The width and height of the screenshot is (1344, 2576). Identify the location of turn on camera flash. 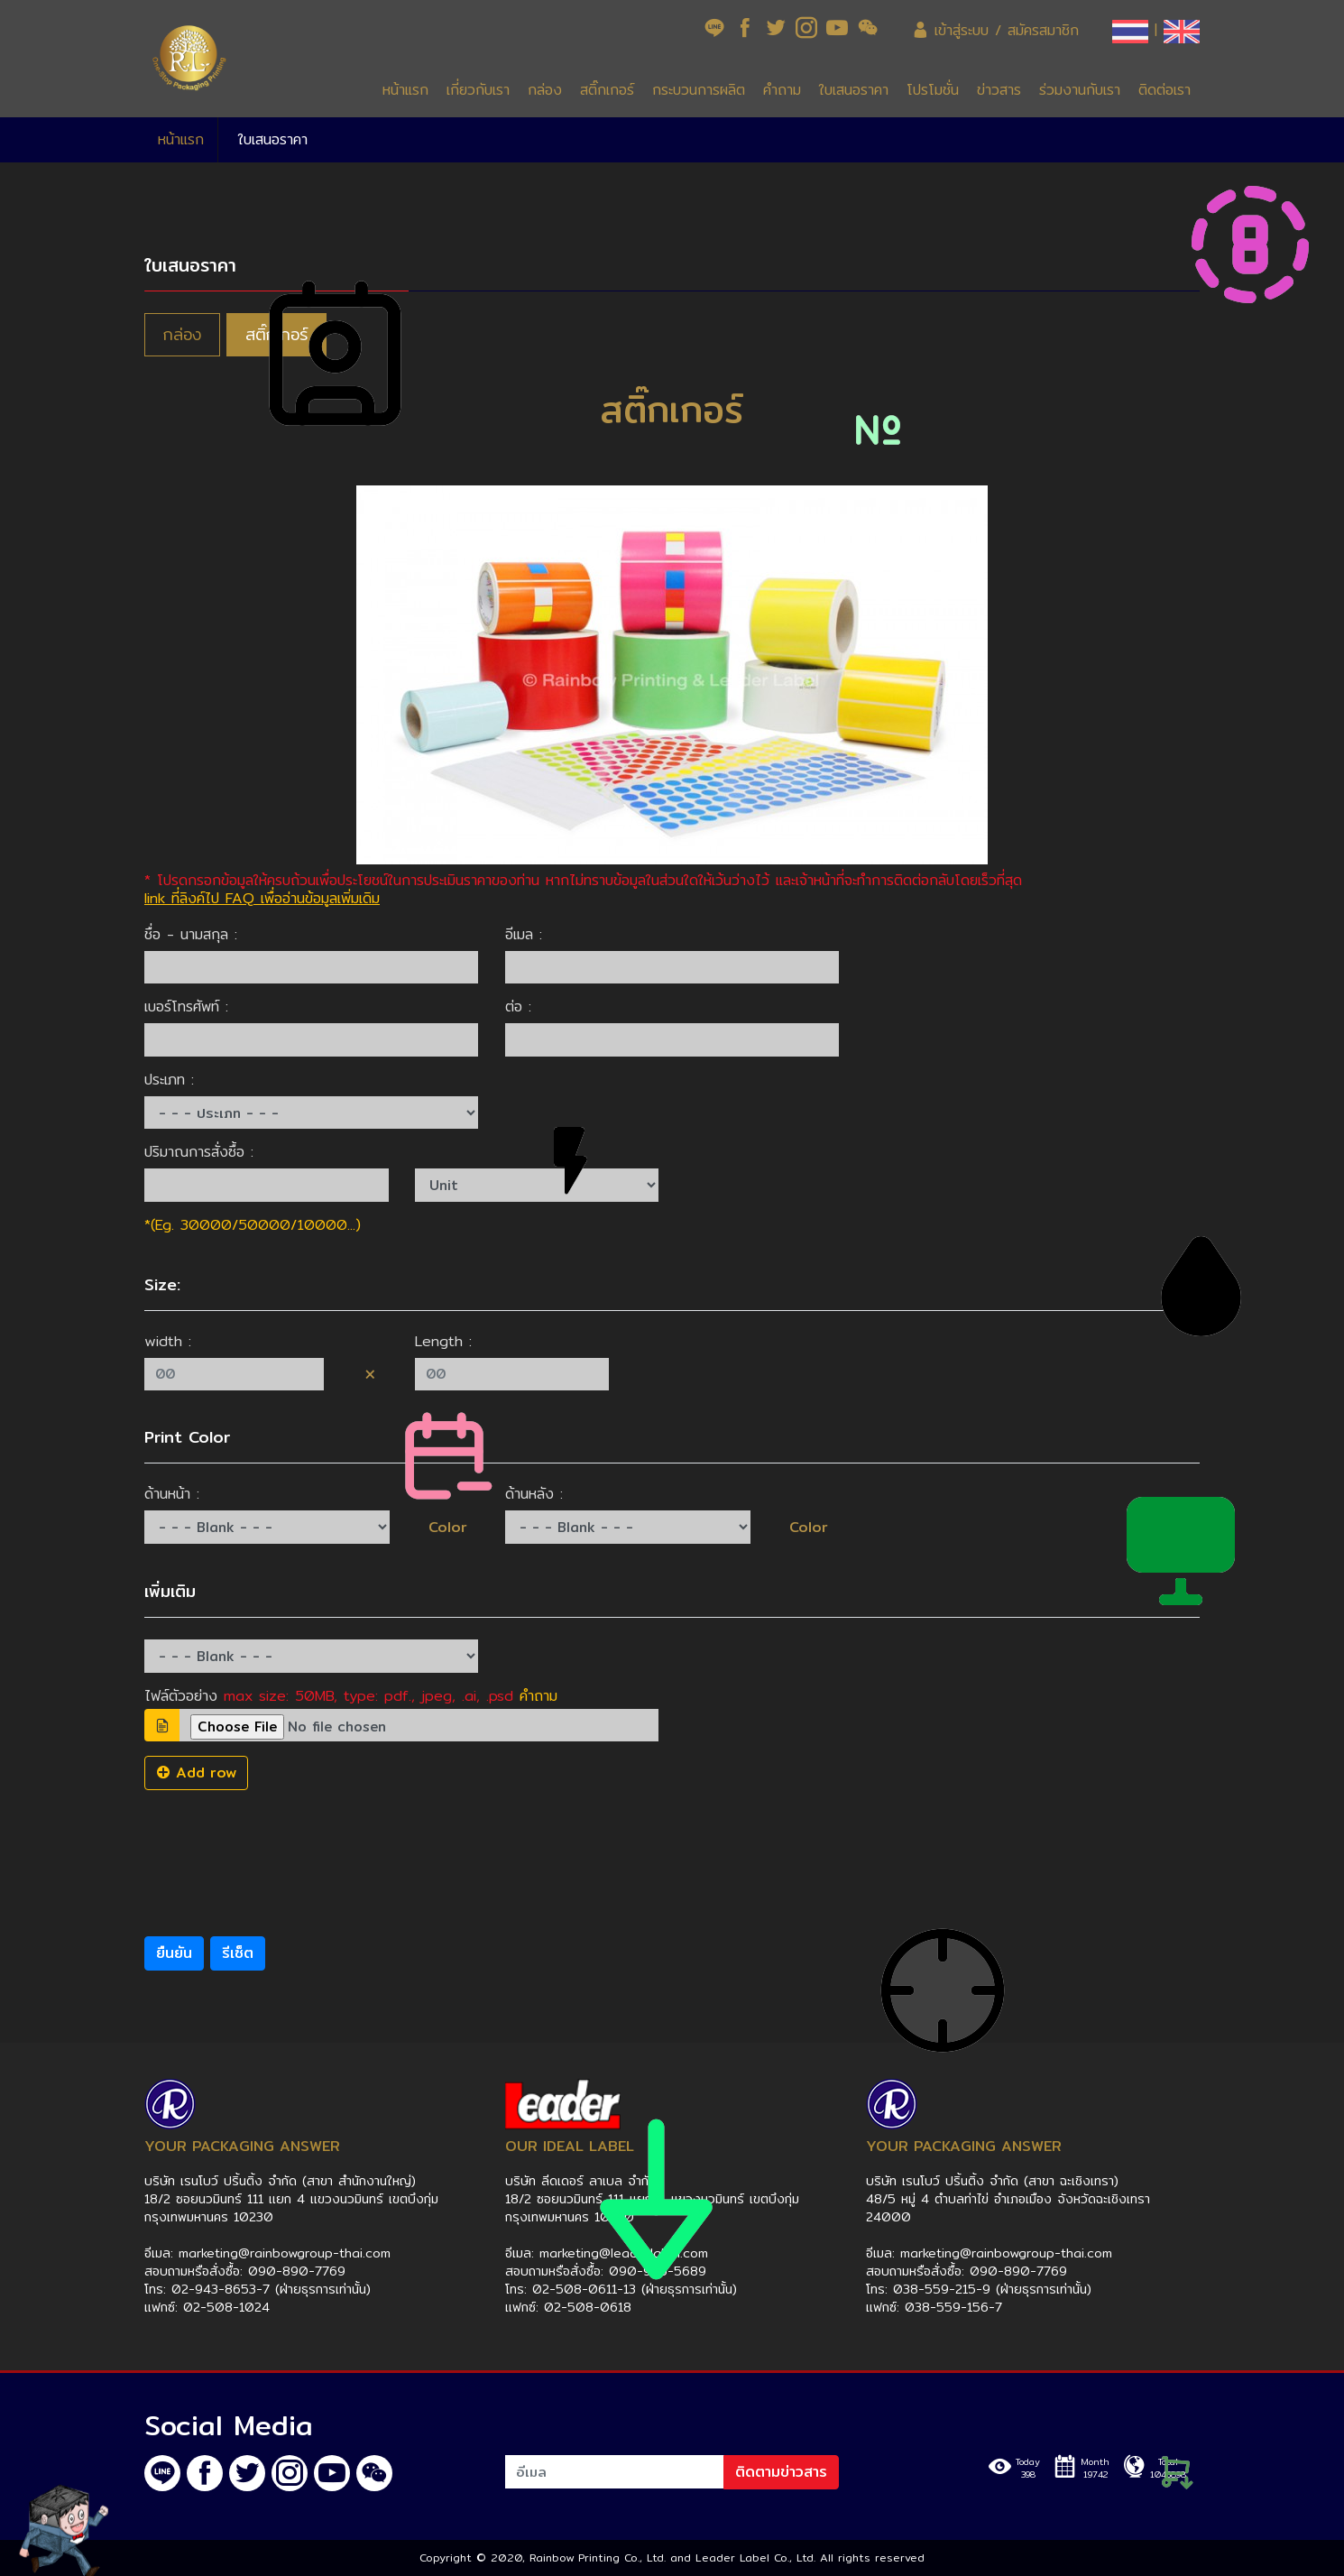
(572, 1163).